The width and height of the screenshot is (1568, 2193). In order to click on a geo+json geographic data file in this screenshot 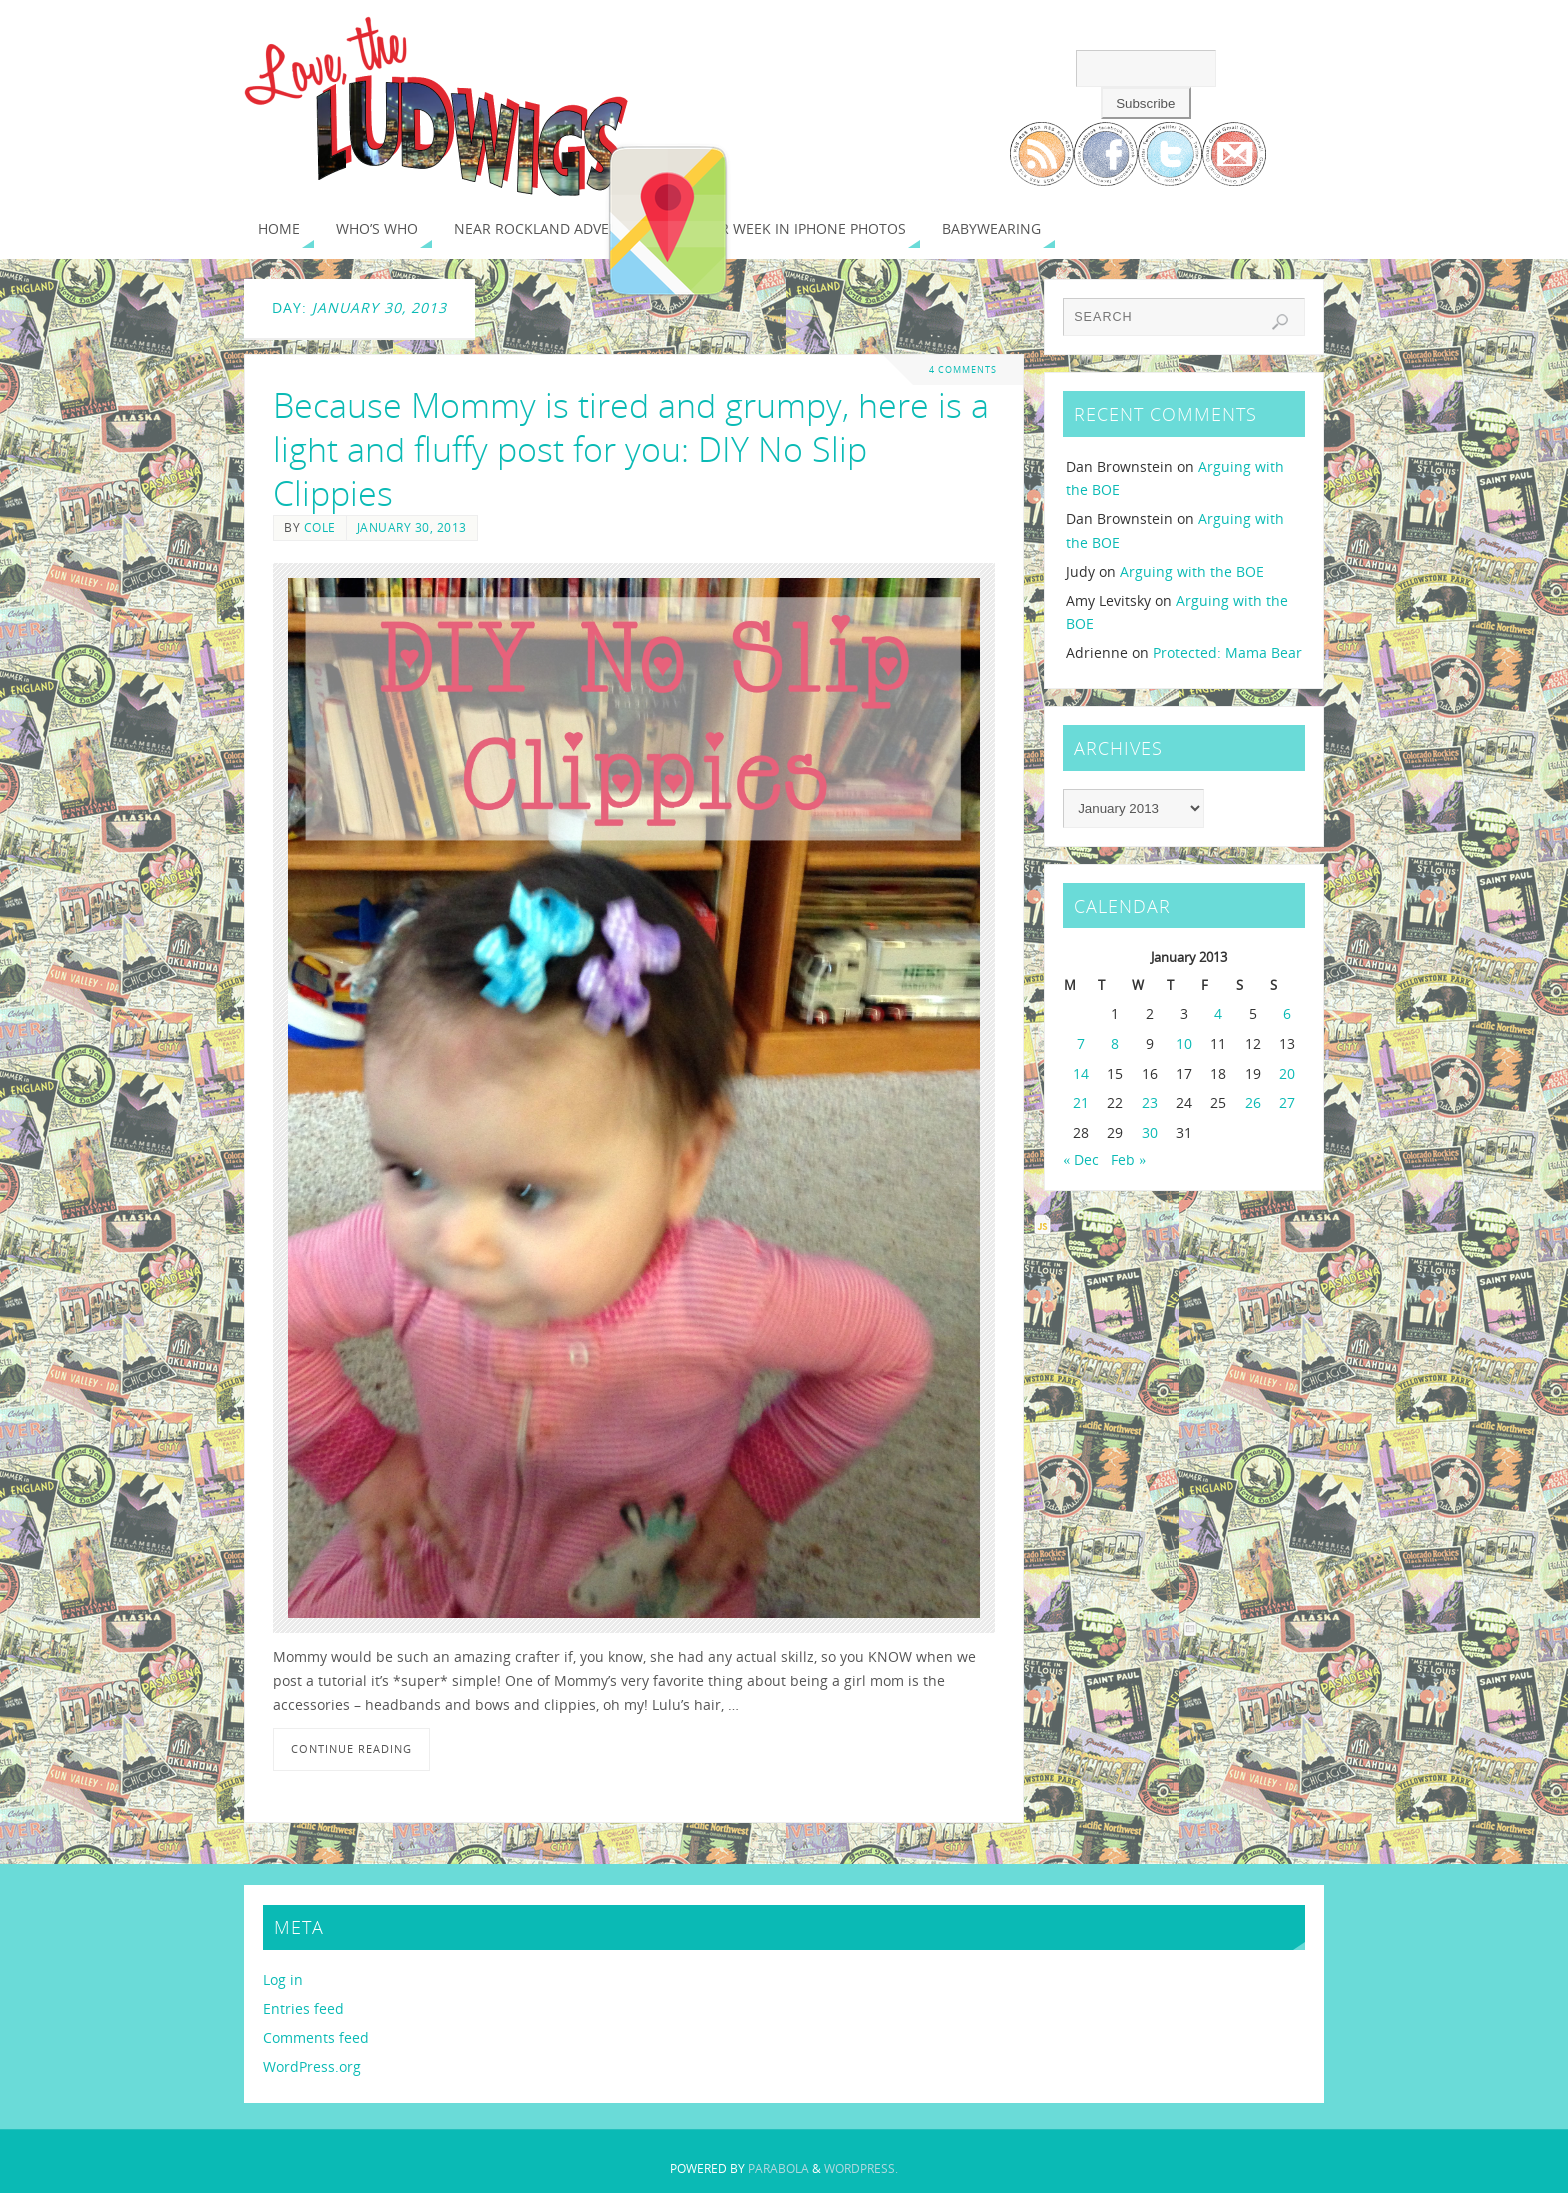, I will do `click(668, 221)`.